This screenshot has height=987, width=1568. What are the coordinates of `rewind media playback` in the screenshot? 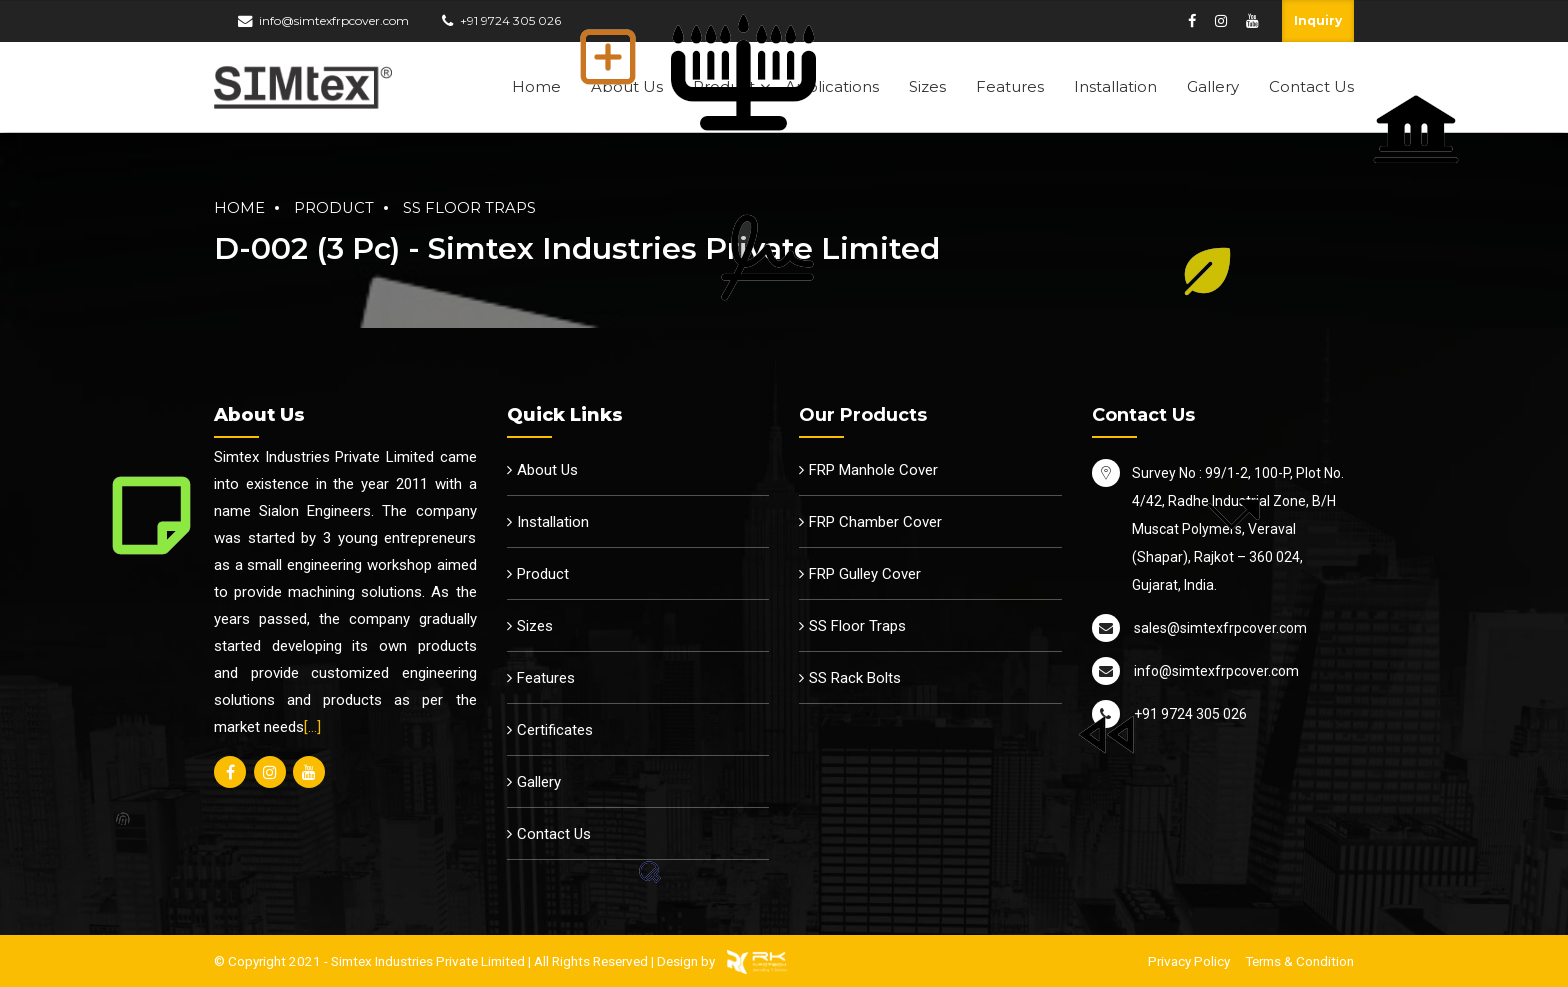 It's located at (1108, 734).